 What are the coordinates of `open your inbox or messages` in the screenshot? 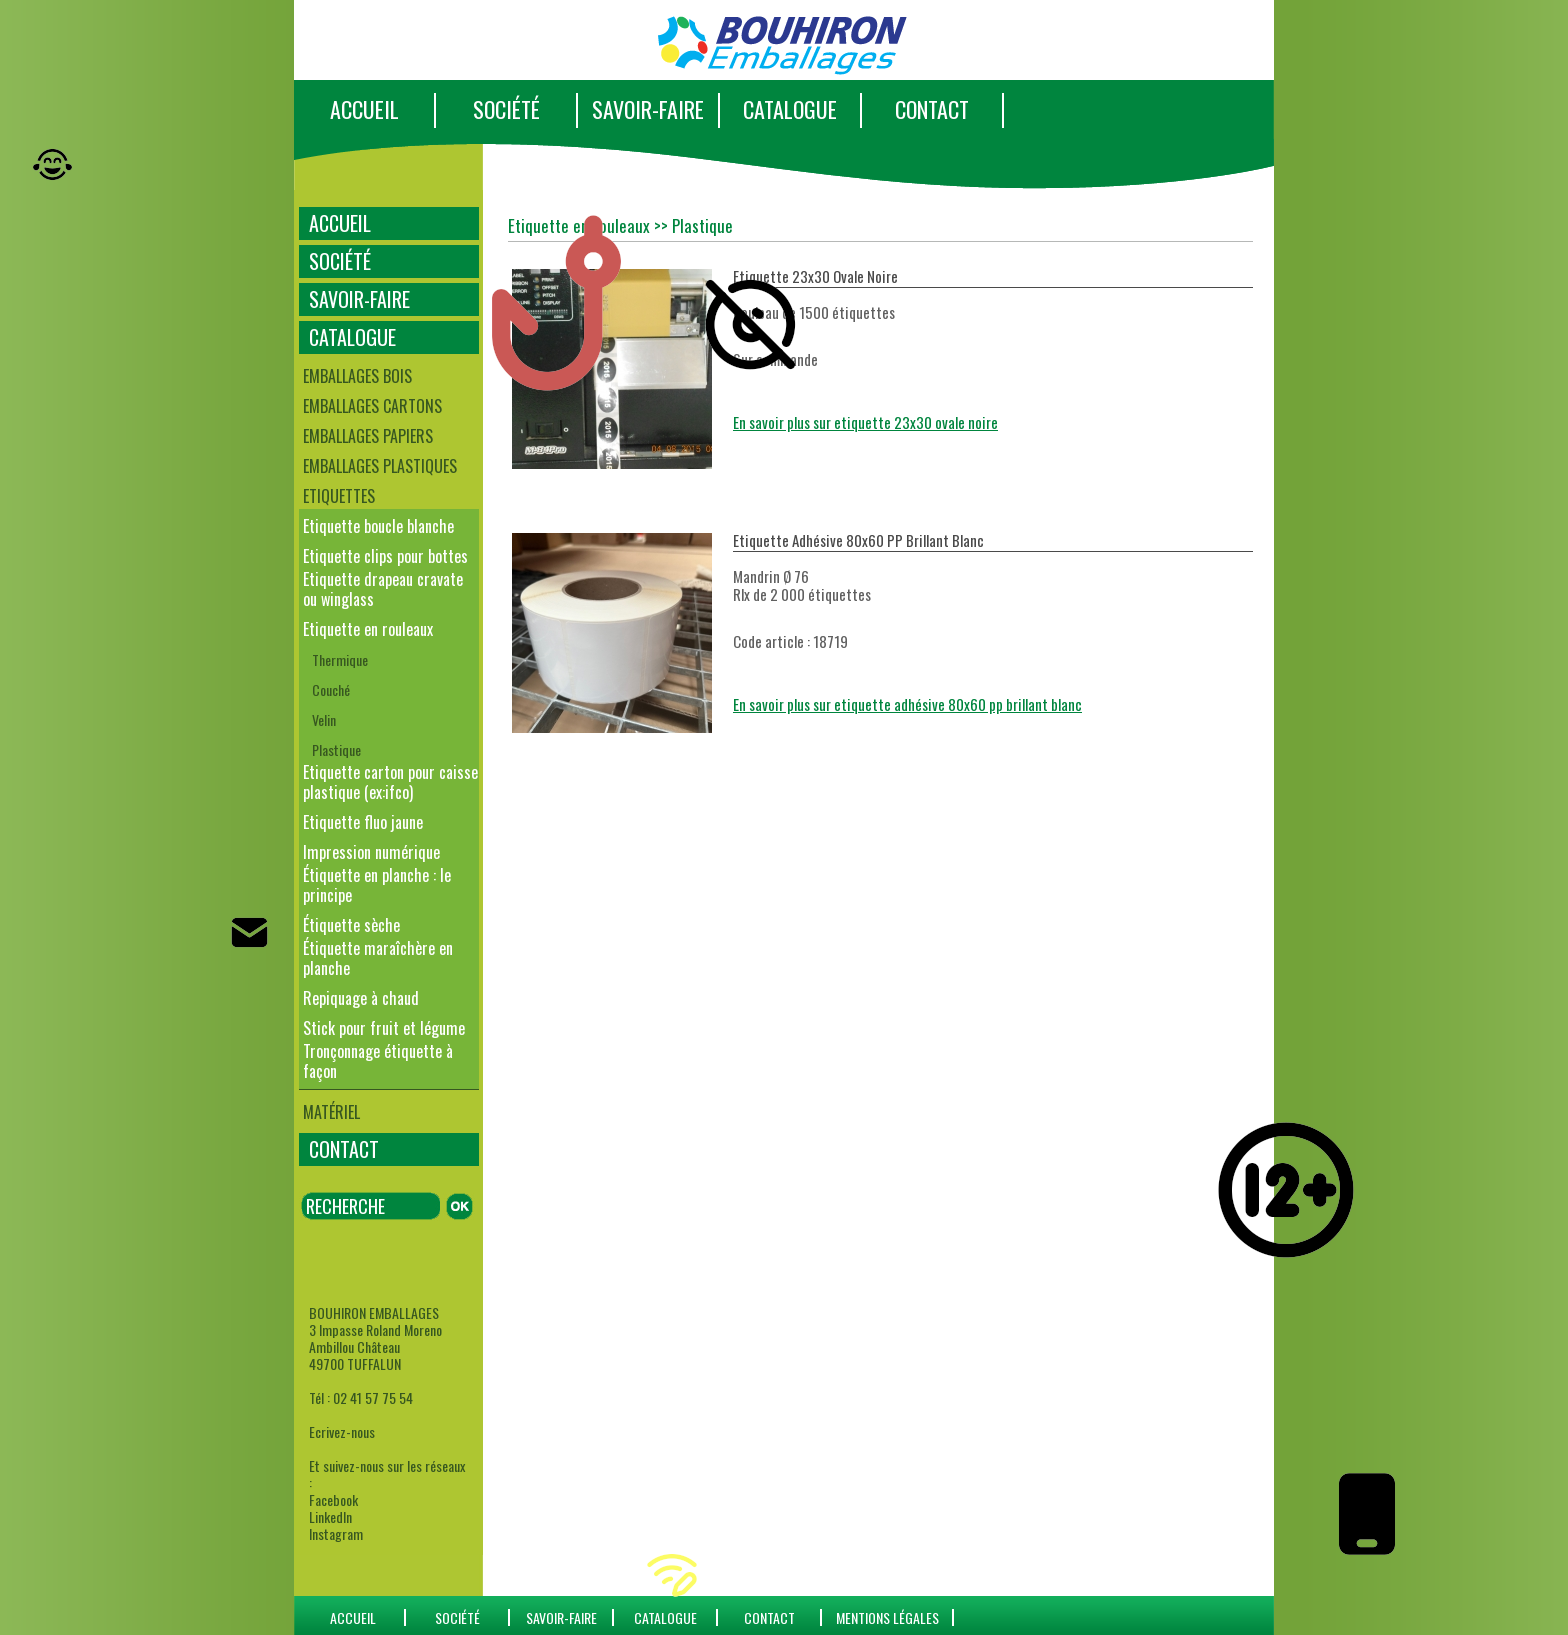 It's located at (249, 932).